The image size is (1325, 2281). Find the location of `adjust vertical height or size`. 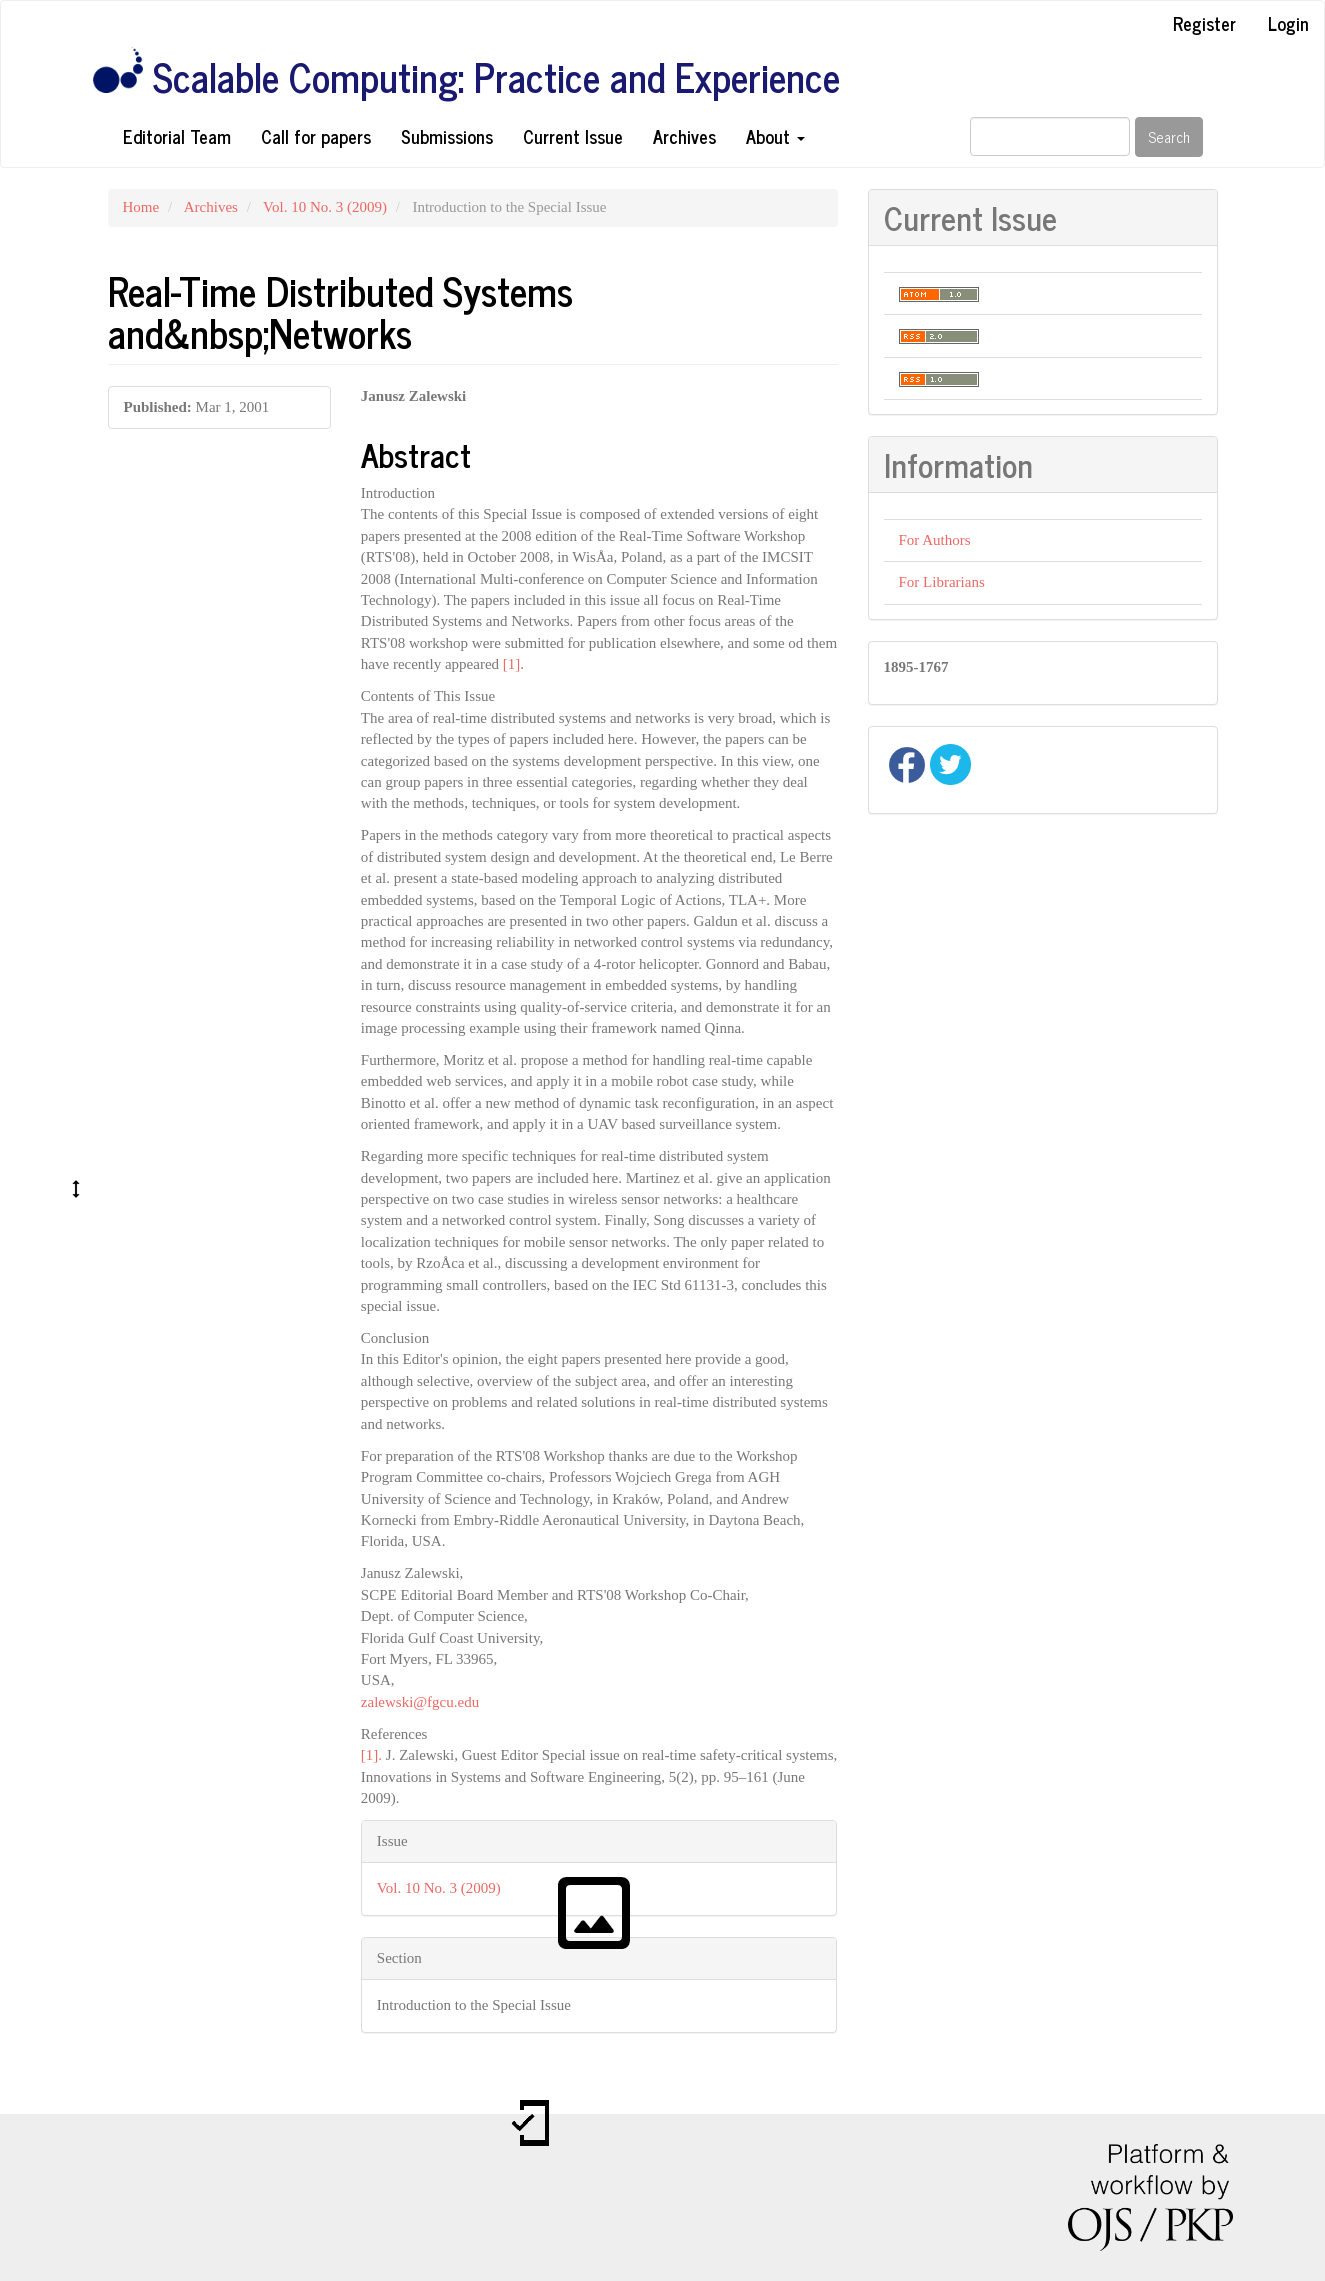

adjust vertical height or size is located at coordinates (76, 1189).